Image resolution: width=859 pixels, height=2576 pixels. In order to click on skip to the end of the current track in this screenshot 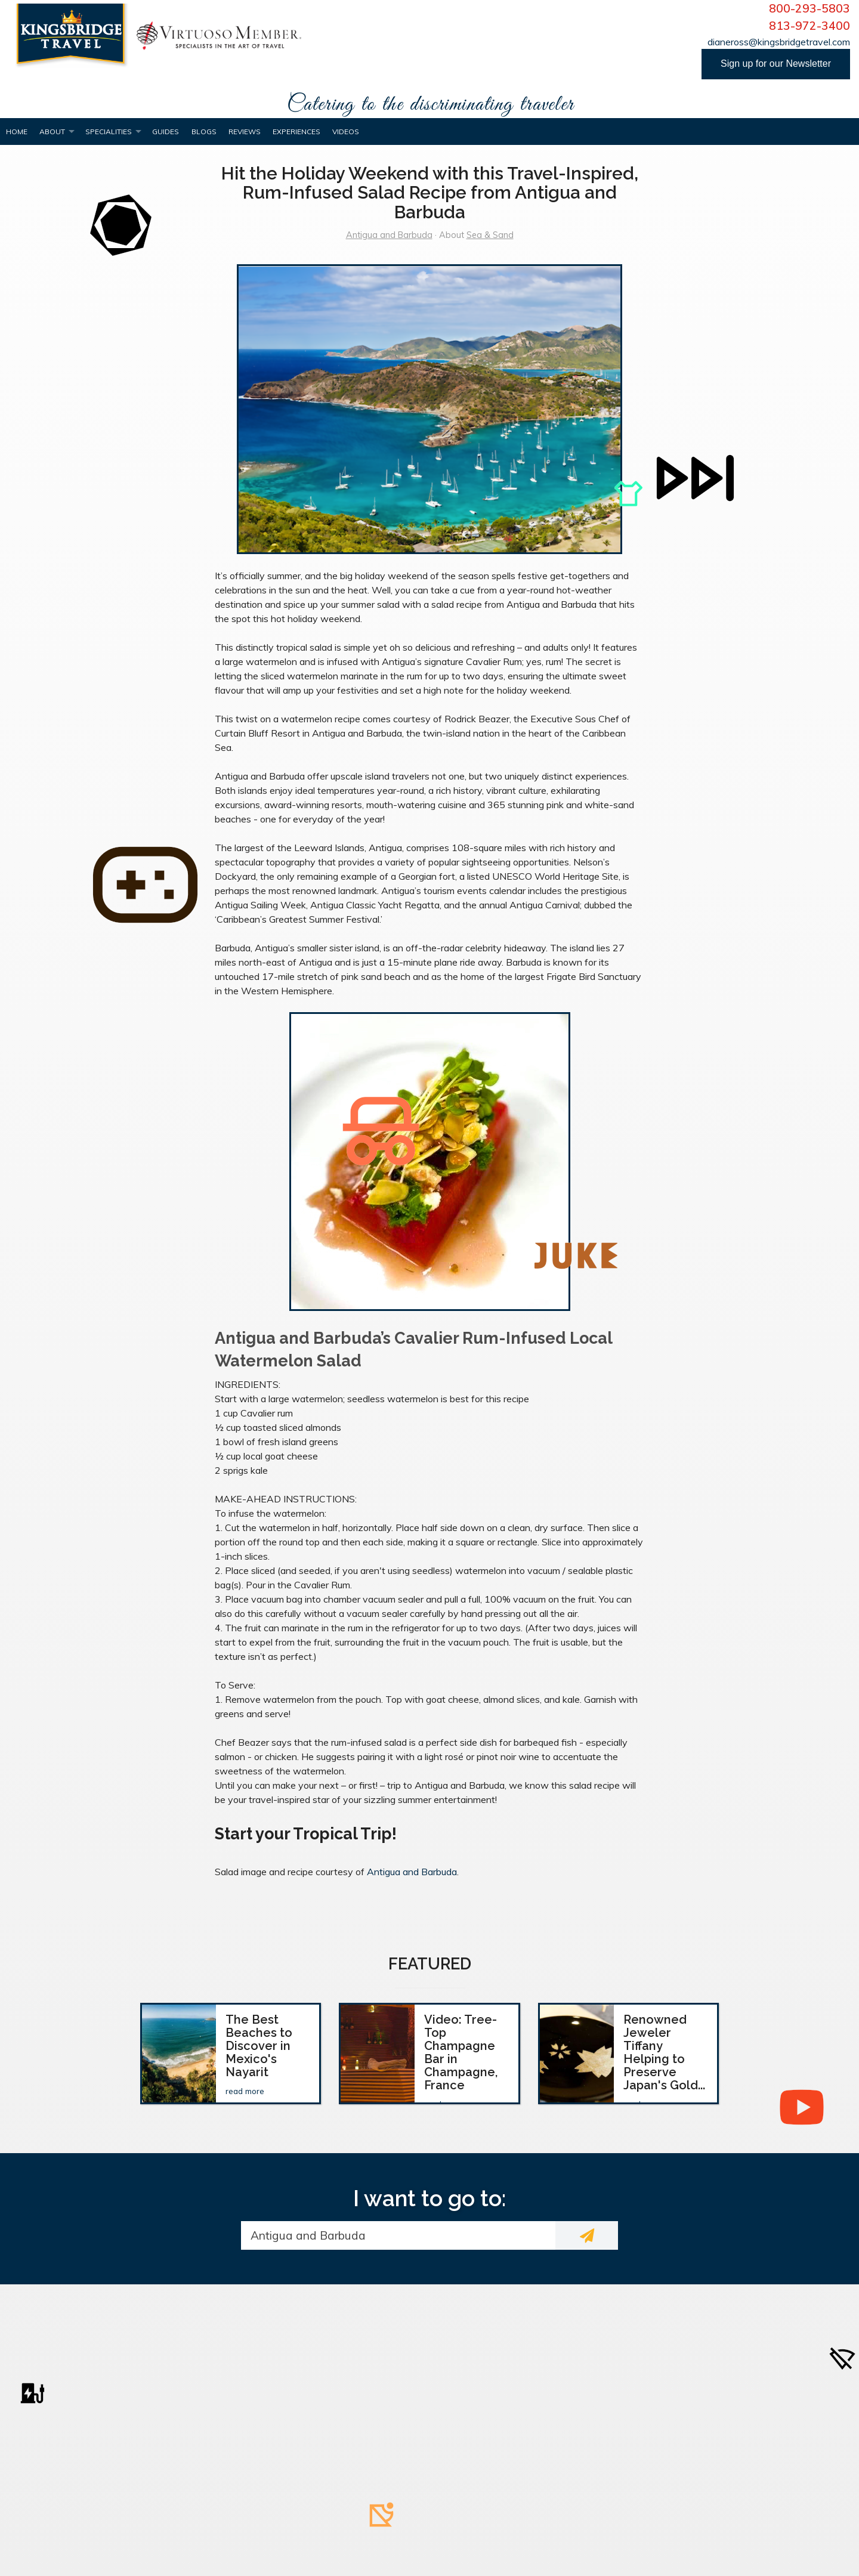, I will do `click(695, 478)`.